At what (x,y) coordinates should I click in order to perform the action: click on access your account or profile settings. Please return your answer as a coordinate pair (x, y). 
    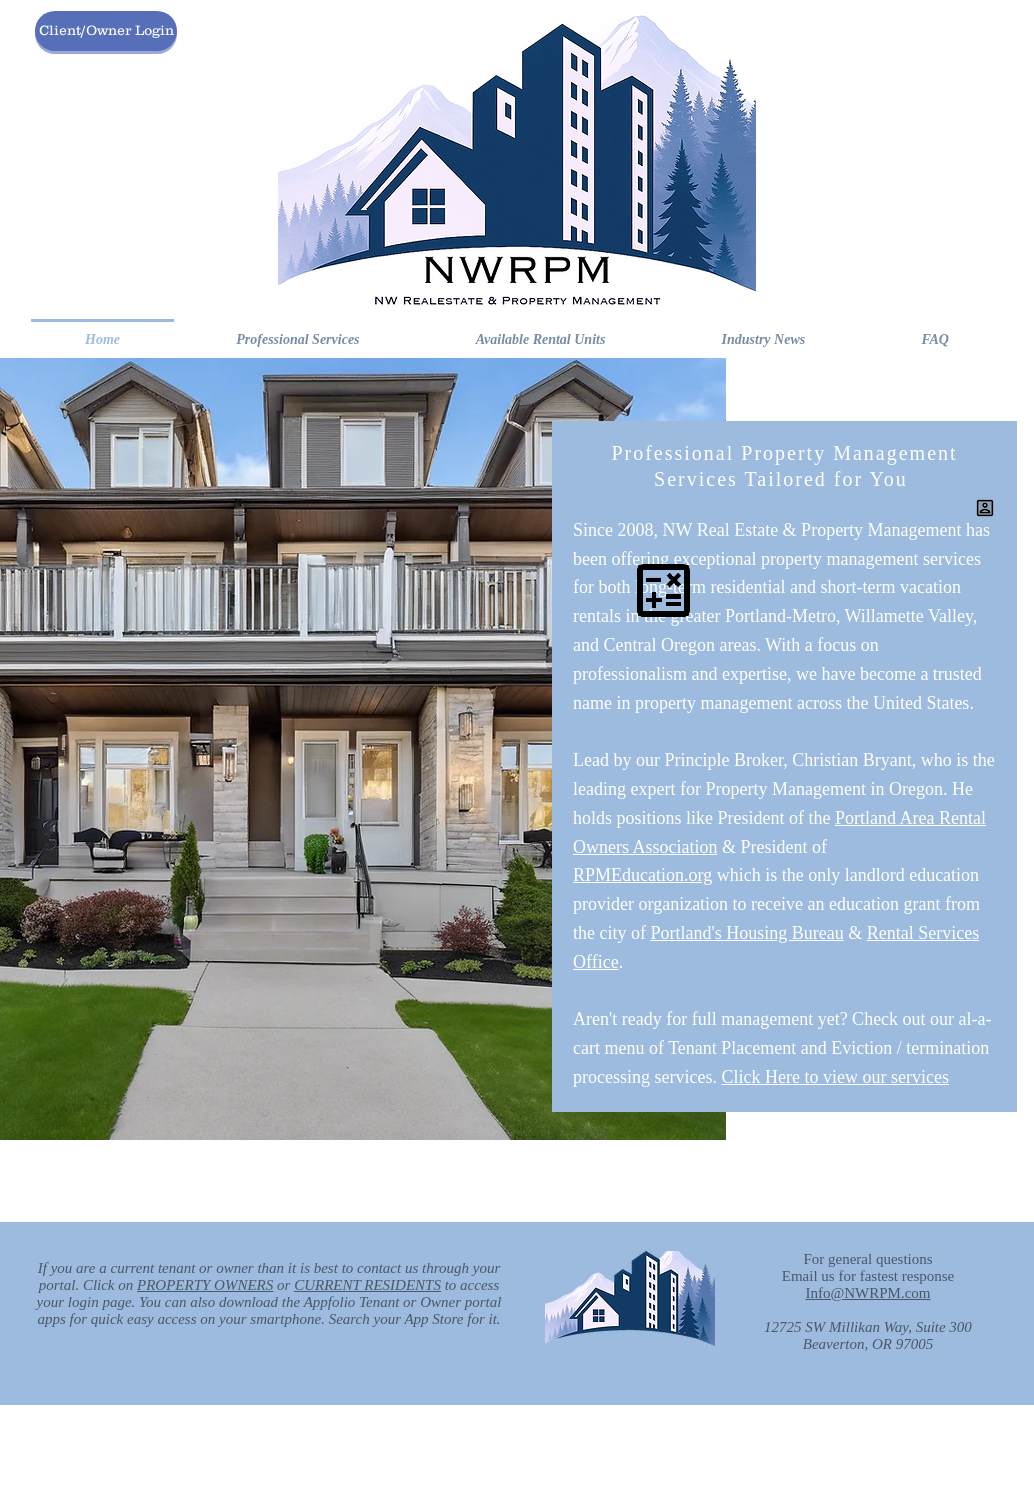
    Looking at the image, I should click on (985, 508).